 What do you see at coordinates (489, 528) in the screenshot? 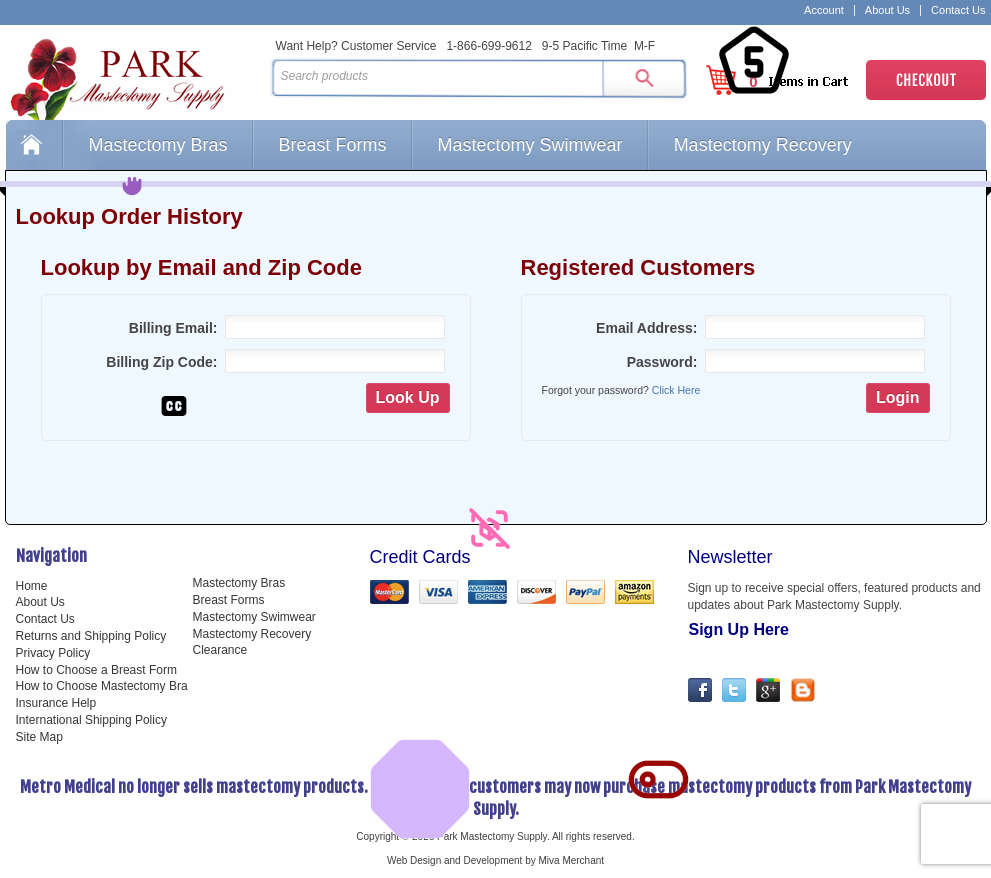
I see `disable augmented reality mode` at bounding box center [489, 528].